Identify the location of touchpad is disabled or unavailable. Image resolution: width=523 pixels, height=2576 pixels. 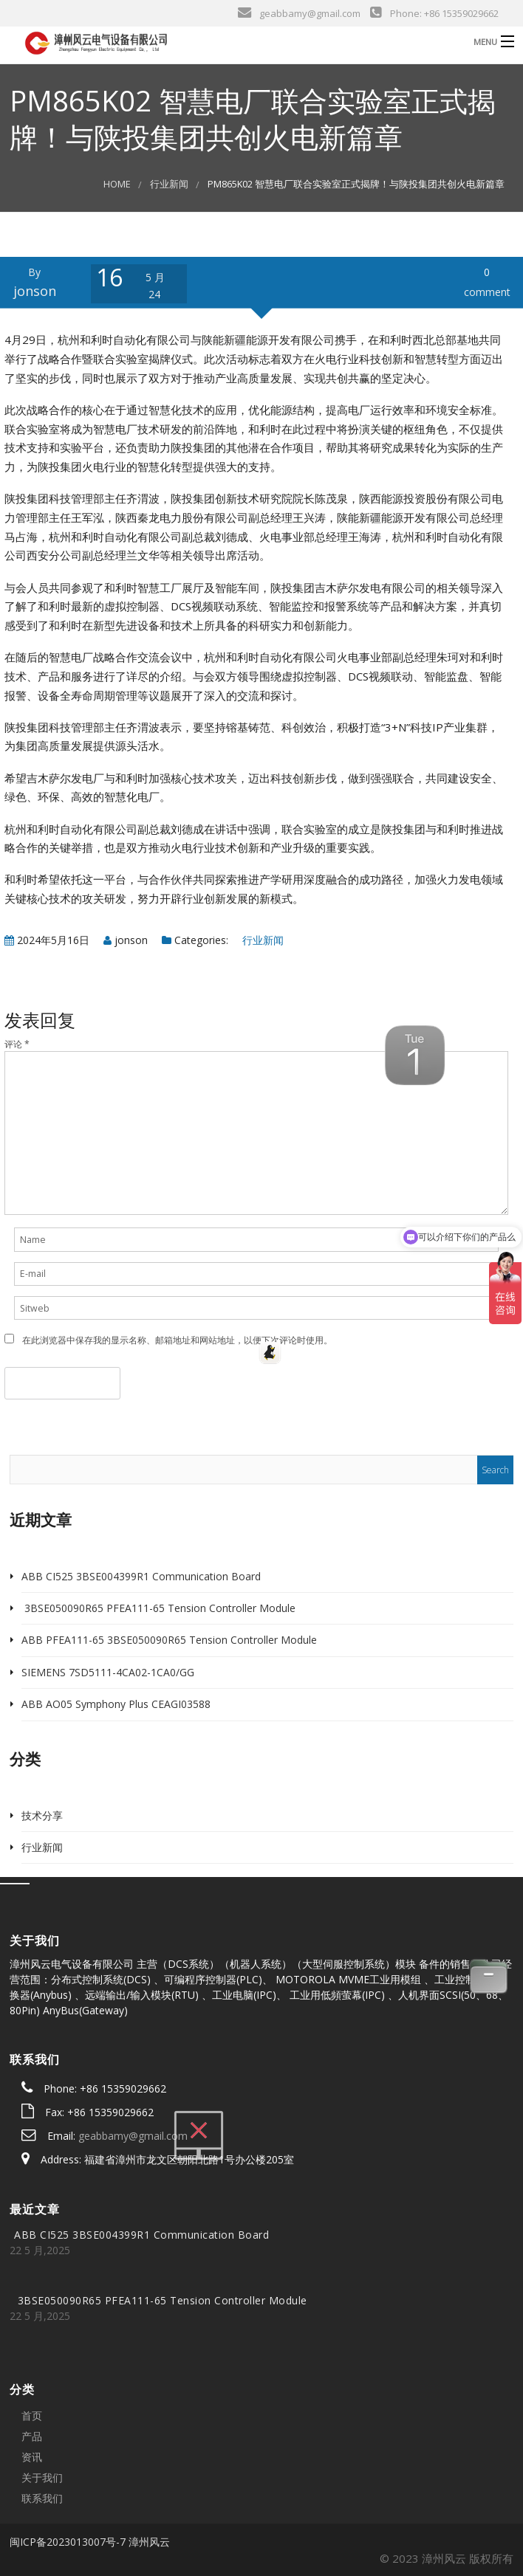
(199, 2135).